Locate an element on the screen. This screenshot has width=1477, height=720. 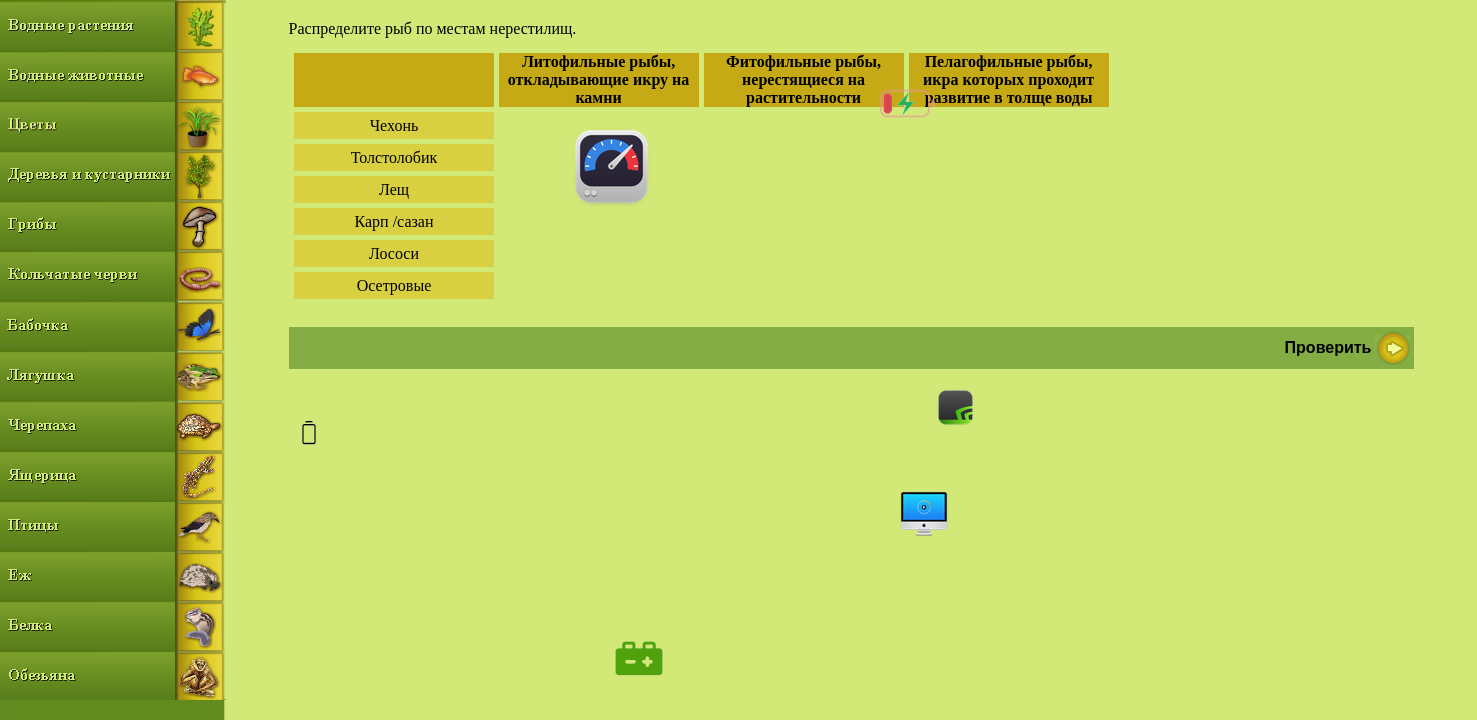
indicates battery is critically low but currently charging is located at coordinates (907, 103).